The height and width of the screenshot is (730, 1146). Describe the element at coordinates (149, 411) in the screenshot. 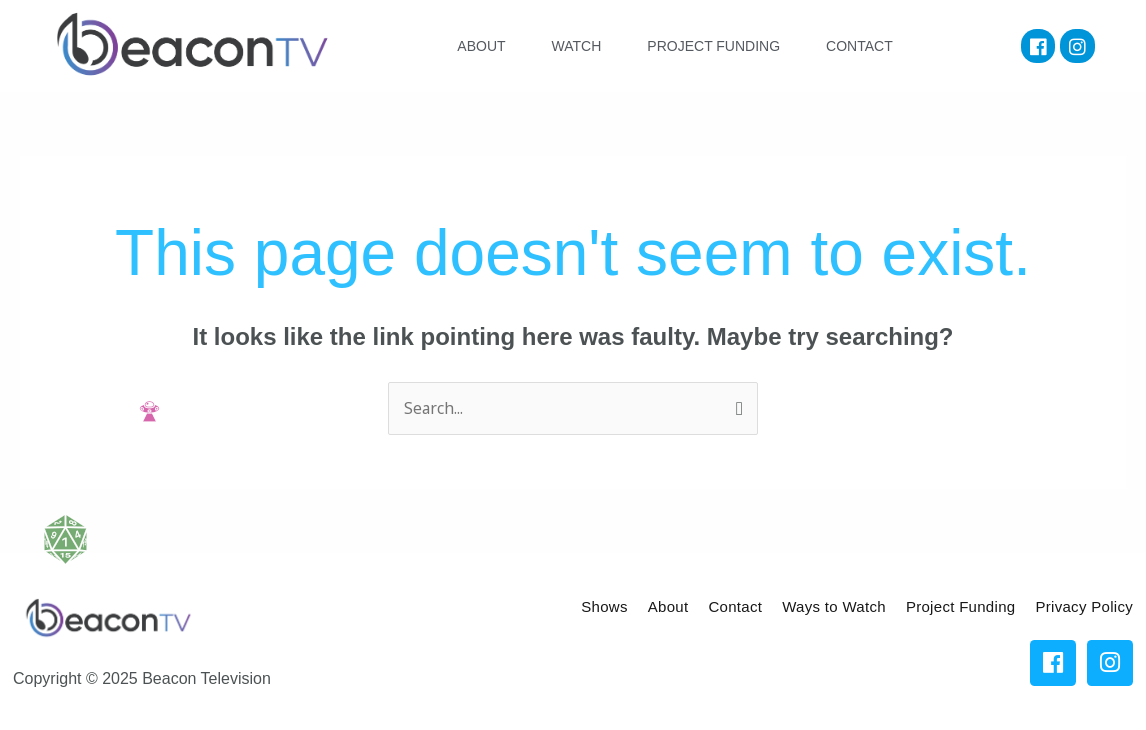

I see `access sci-fi or space-themed games` at that location.